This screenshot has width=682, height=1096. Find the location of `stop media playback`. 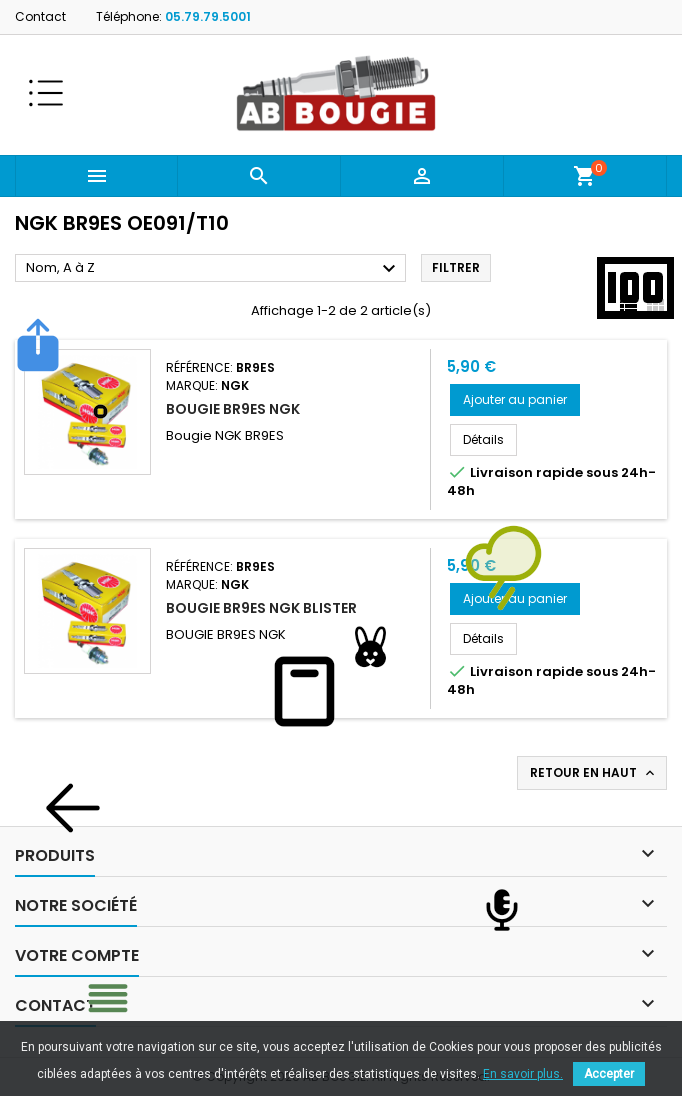

stop media playback is located at coordinates (100, 411).